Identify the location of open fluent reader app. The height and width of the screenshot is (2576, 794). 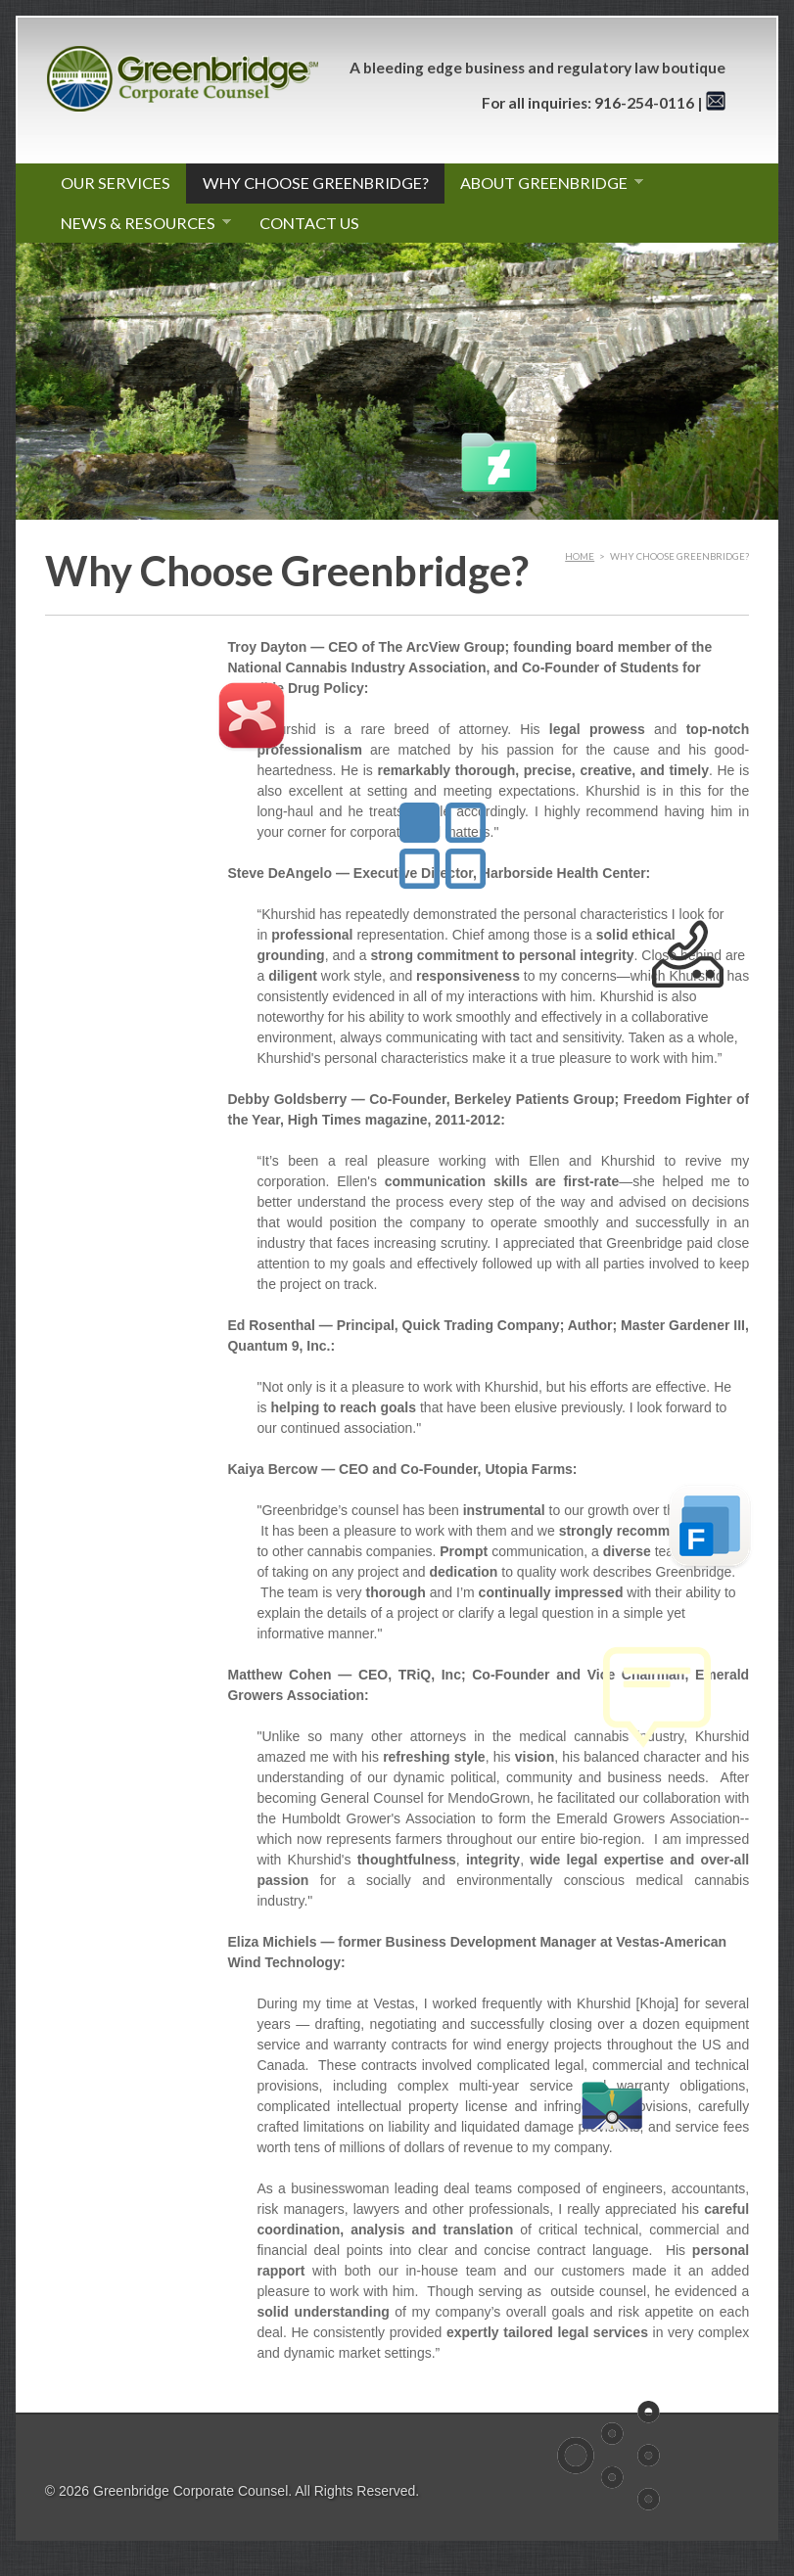
(710, 1526).